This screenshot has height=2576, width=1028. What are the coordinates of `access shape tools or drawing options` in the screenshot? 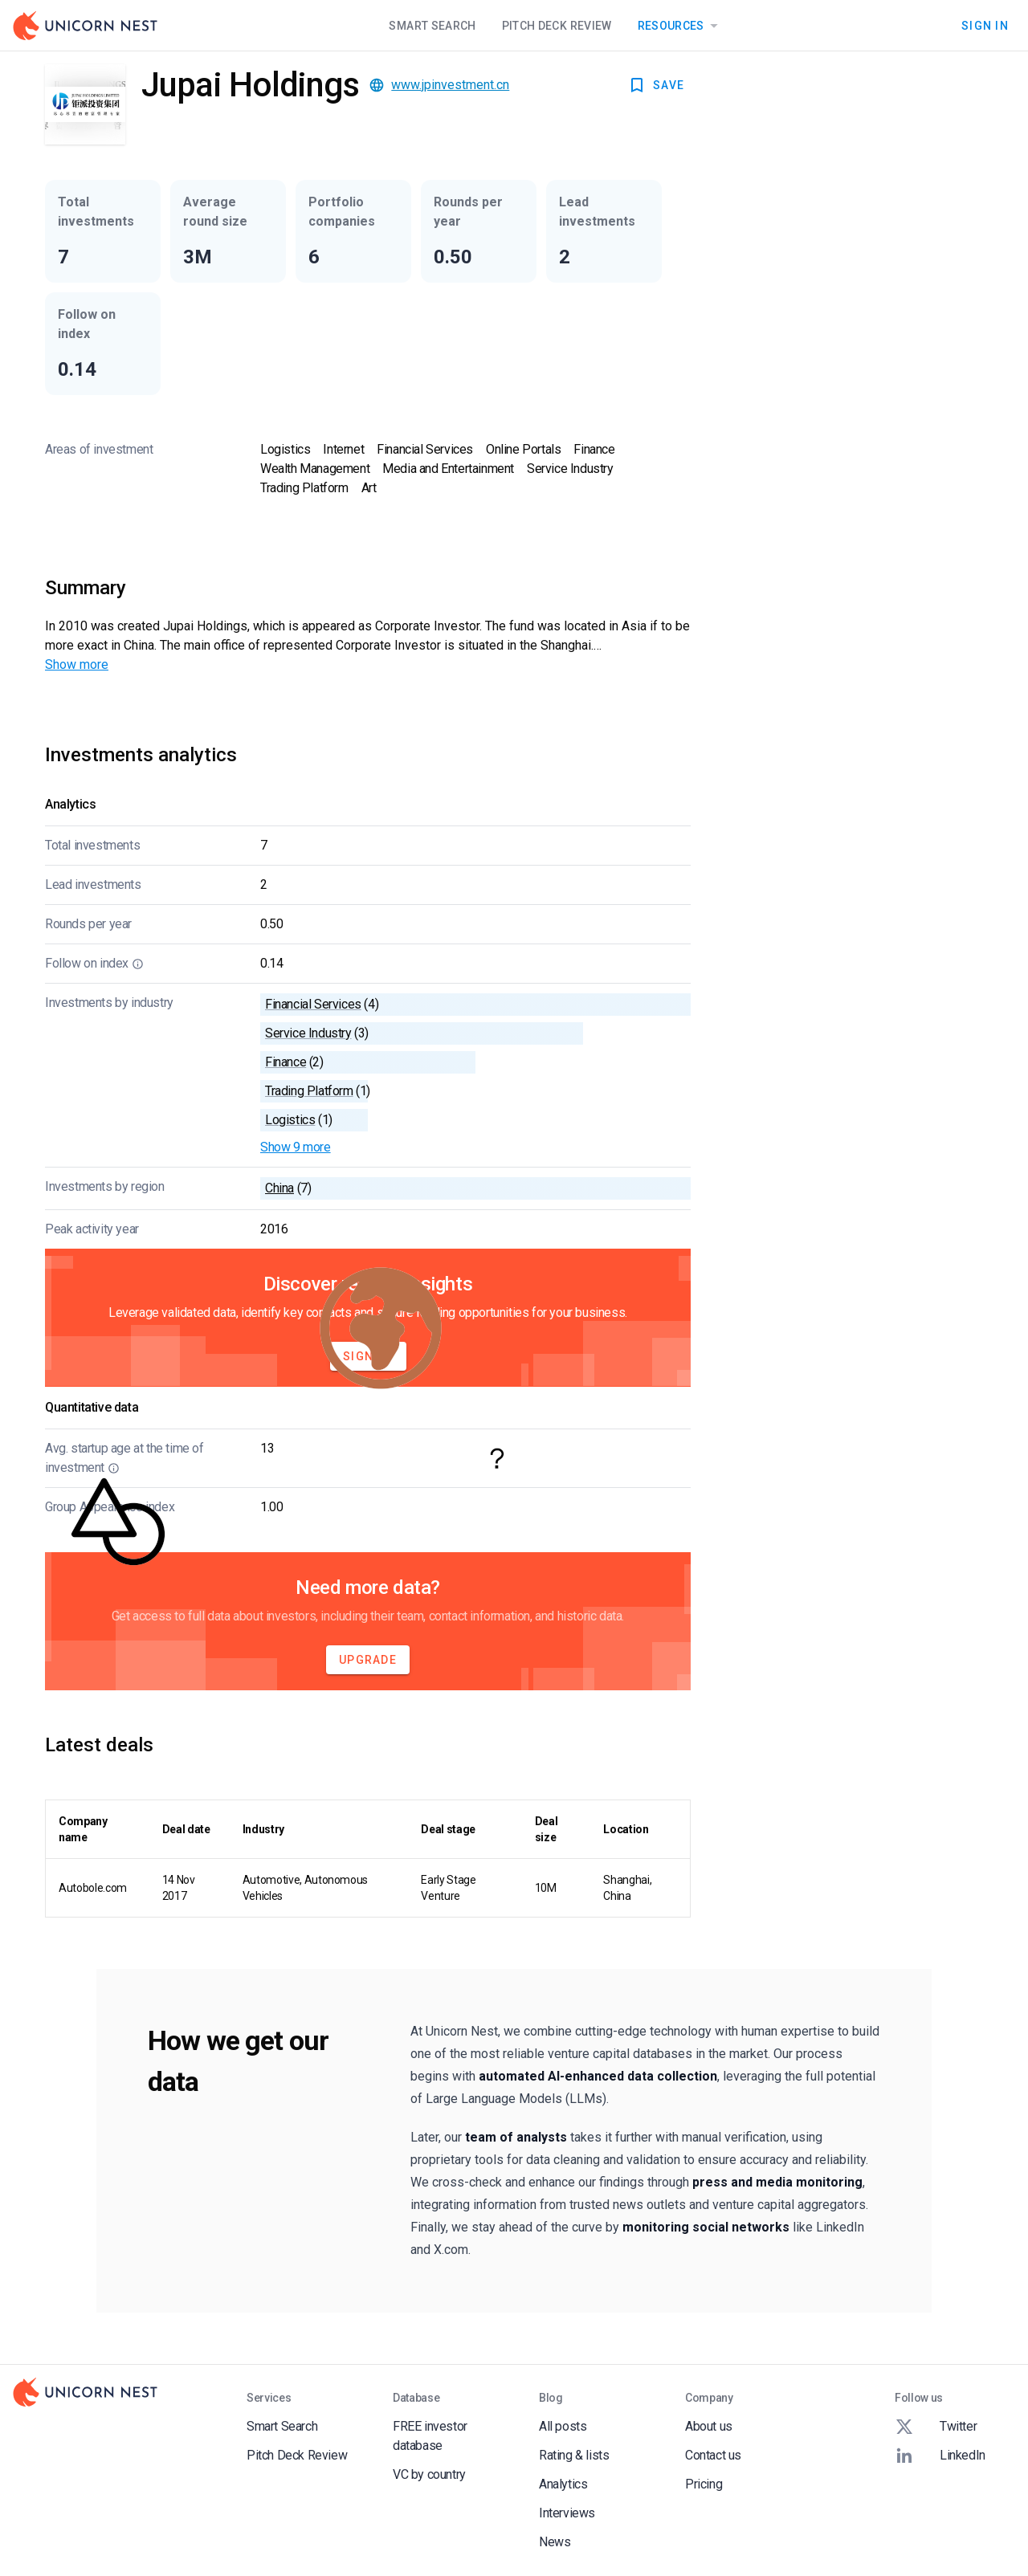 It's located at (118, 1522).